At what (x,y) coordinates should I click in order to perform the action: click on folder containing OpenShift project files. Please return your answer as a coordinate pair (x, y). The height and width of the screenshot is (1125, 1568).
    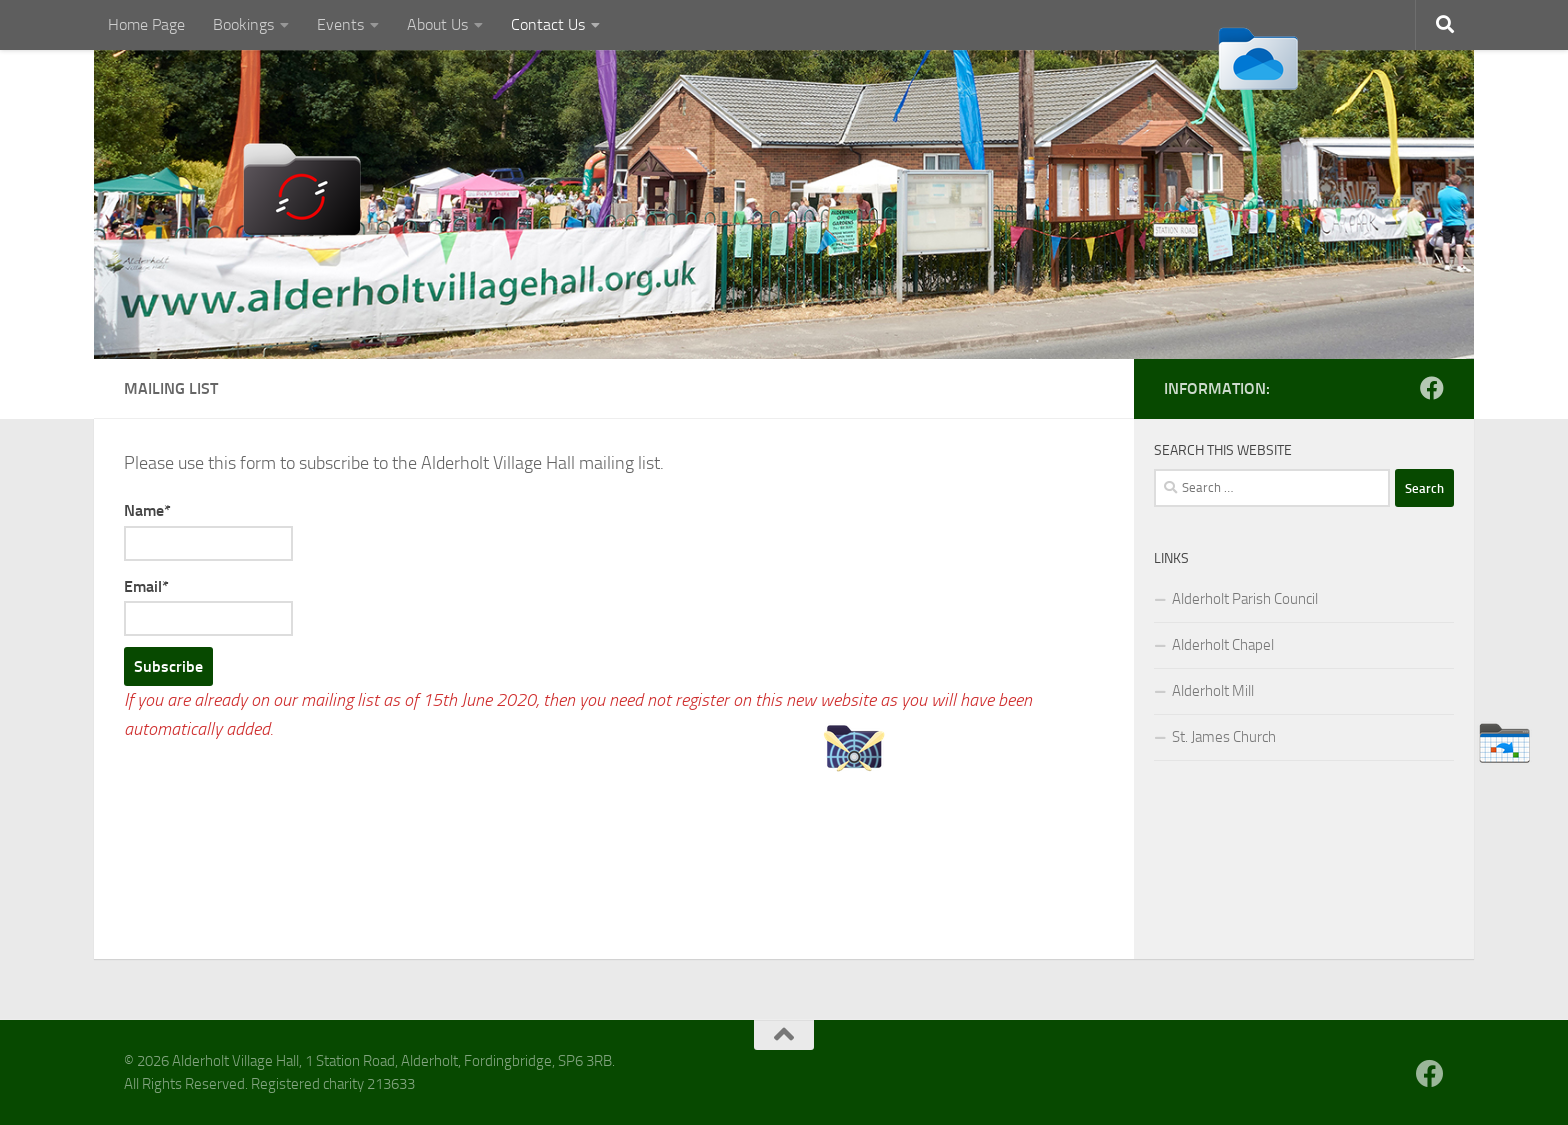
    Looking at the image, I should click on (301, 192).